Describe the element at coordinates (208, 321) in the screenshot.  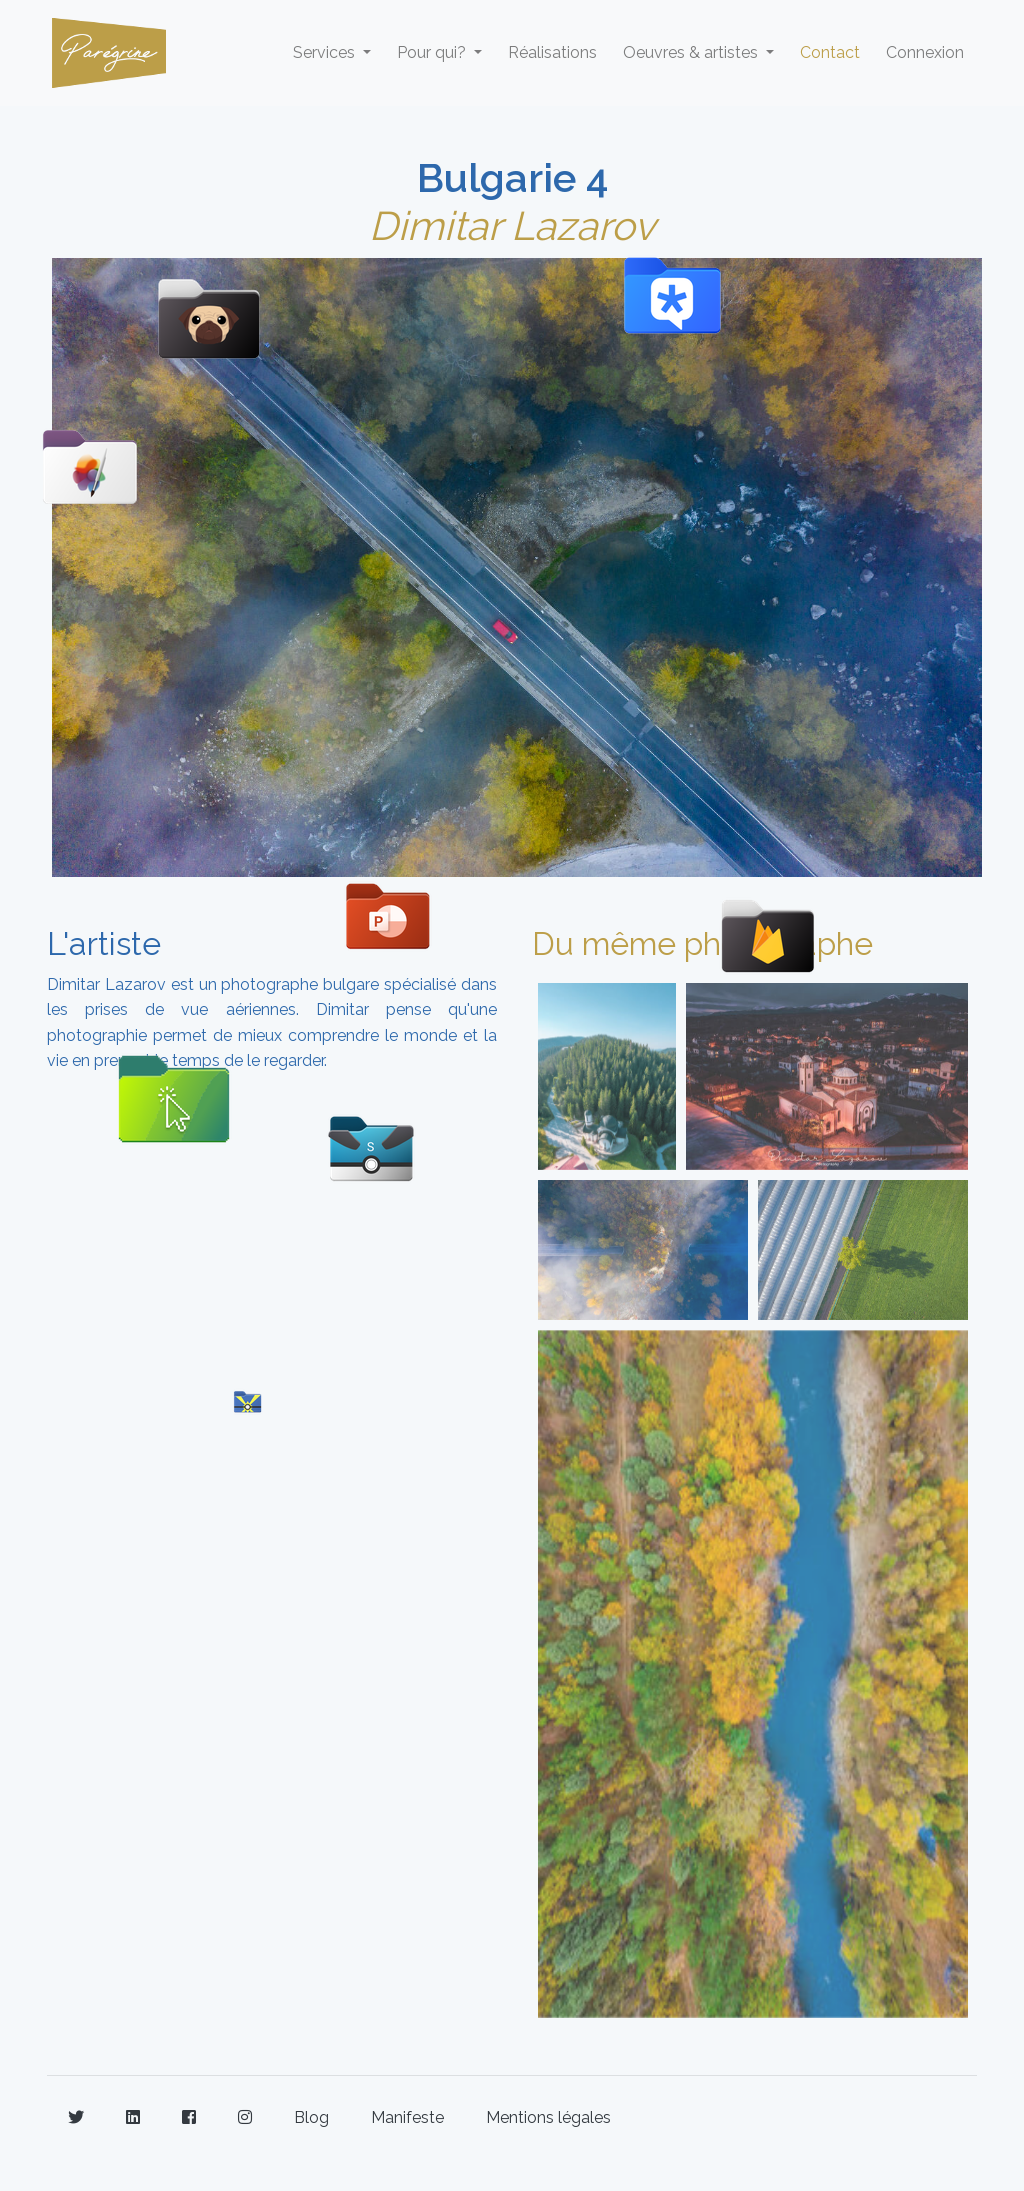
I see `folder containing pug-related images or files` at that location.